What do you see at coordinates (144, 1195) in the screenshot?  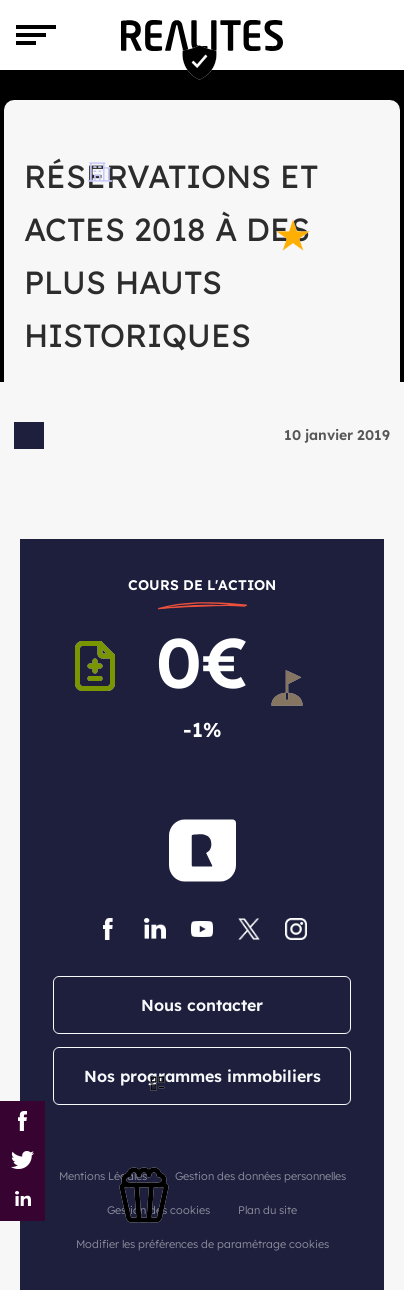 I see `access movies or entertainment content` at bounding box center [144, 1195].